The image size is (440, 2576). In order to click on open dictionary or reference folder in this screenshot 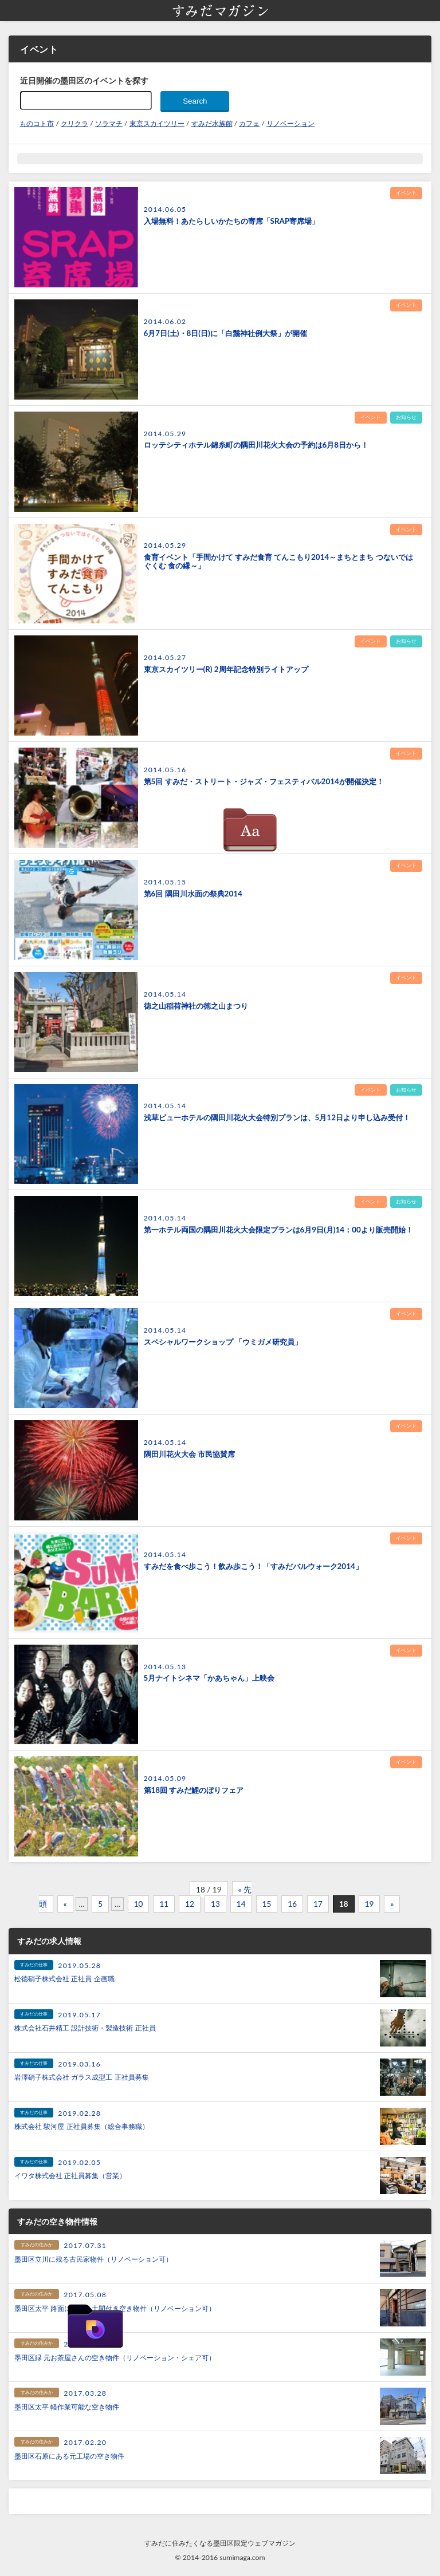, I will do `click(250, 831)`.